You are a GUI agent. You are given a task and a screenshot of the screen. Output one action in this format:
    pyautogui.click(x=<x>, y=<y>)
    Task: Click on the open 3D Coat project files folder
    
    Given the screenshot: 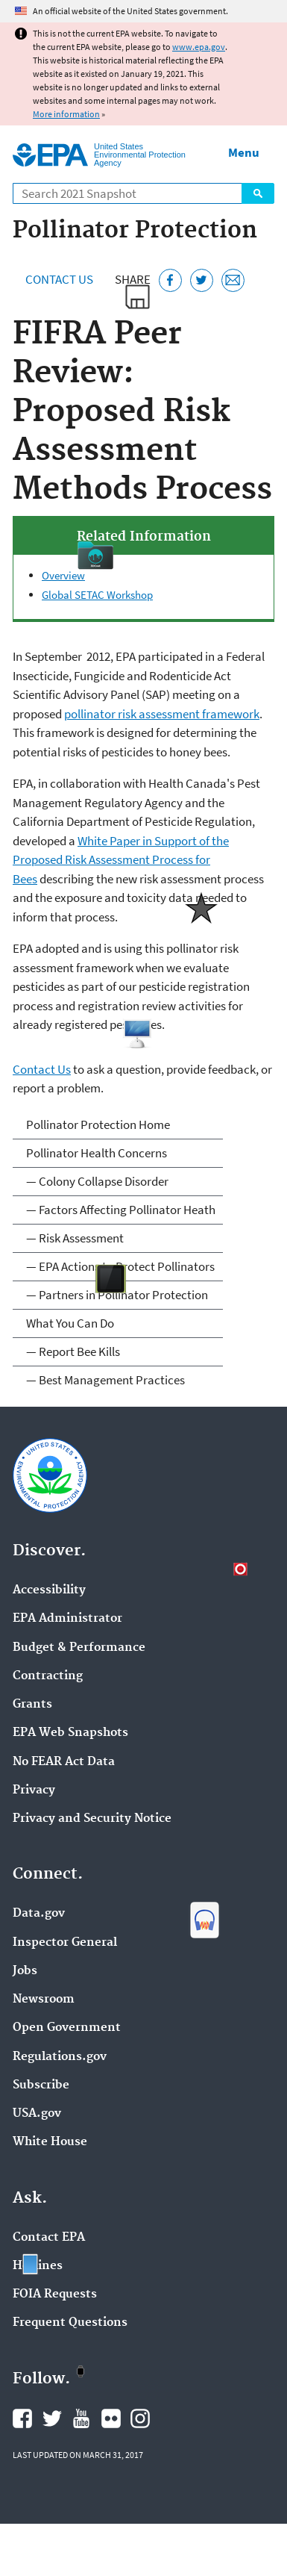 What is the action you would take?
    pyautogui.click(x=95, y=556)
    